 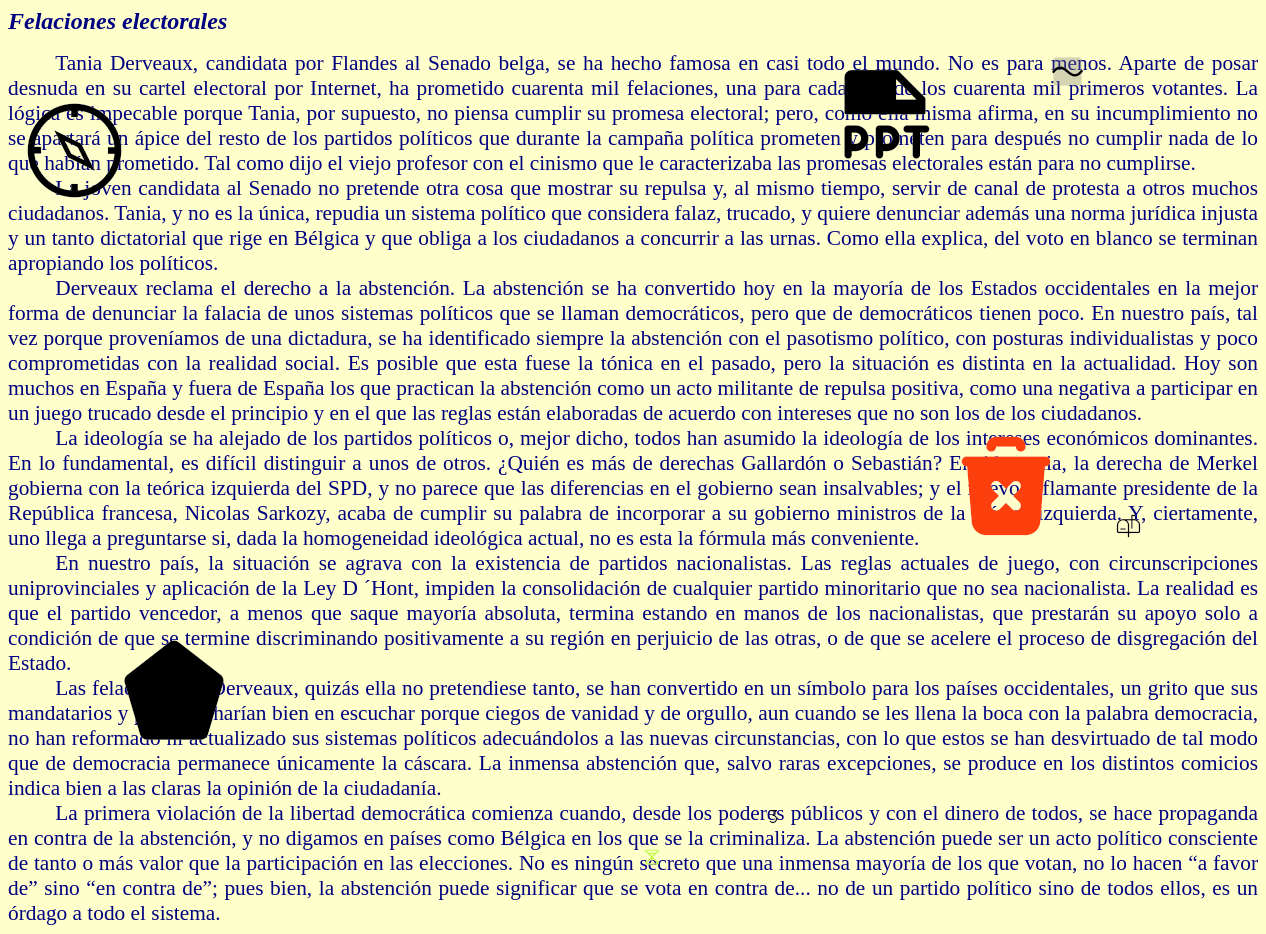 What do you see at coordinates (74, 150) in the screenshot?
I see `navigate to explore or discover features` at bounding box center [74, 150].